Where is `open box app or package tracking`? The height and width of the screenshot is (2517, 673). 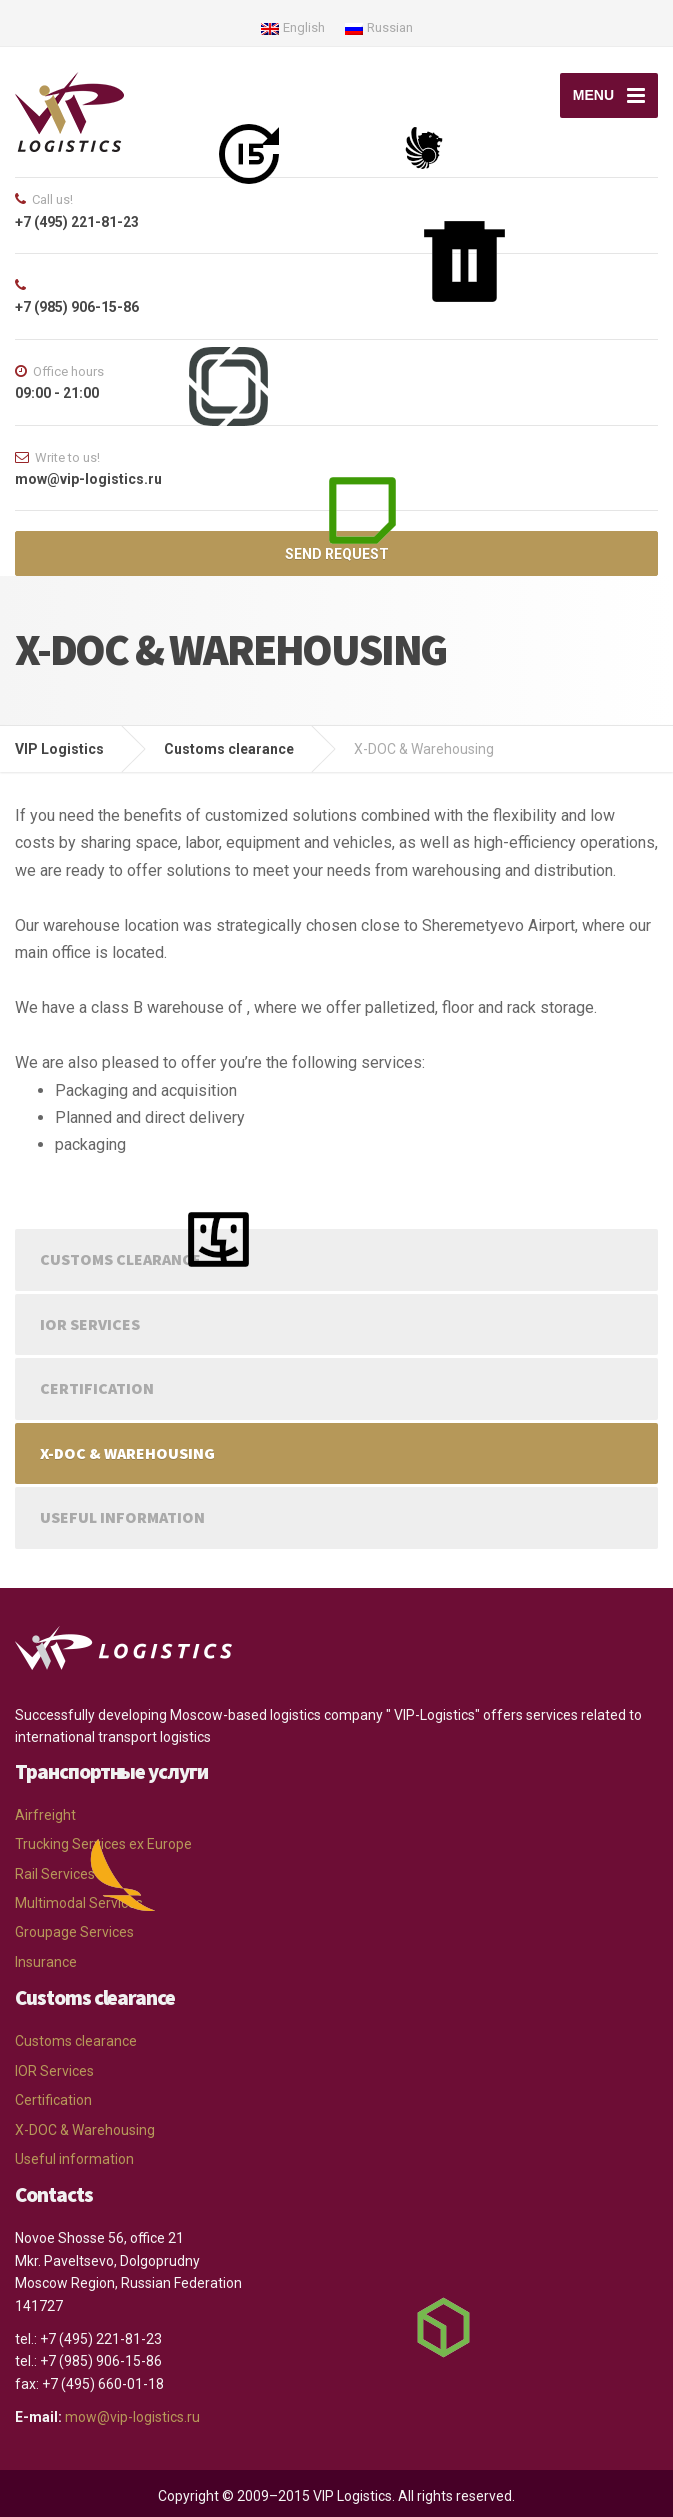 open box app or package tracking is located at coordinates (443, 2327).